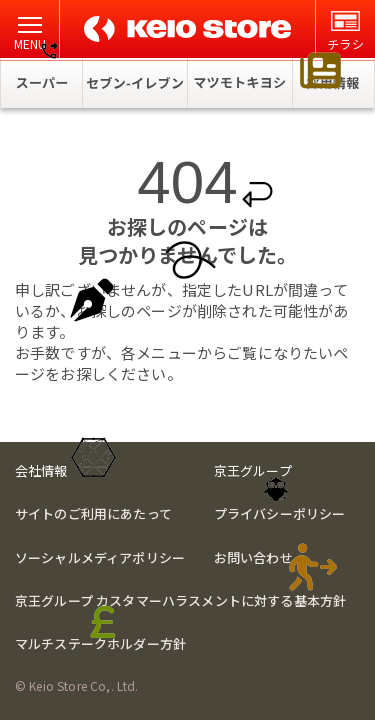 This screenshot has height=720, width=375. Describe the element at coordinates (320, 70) in the screenshot. I see `view news feed or articles` at that location.